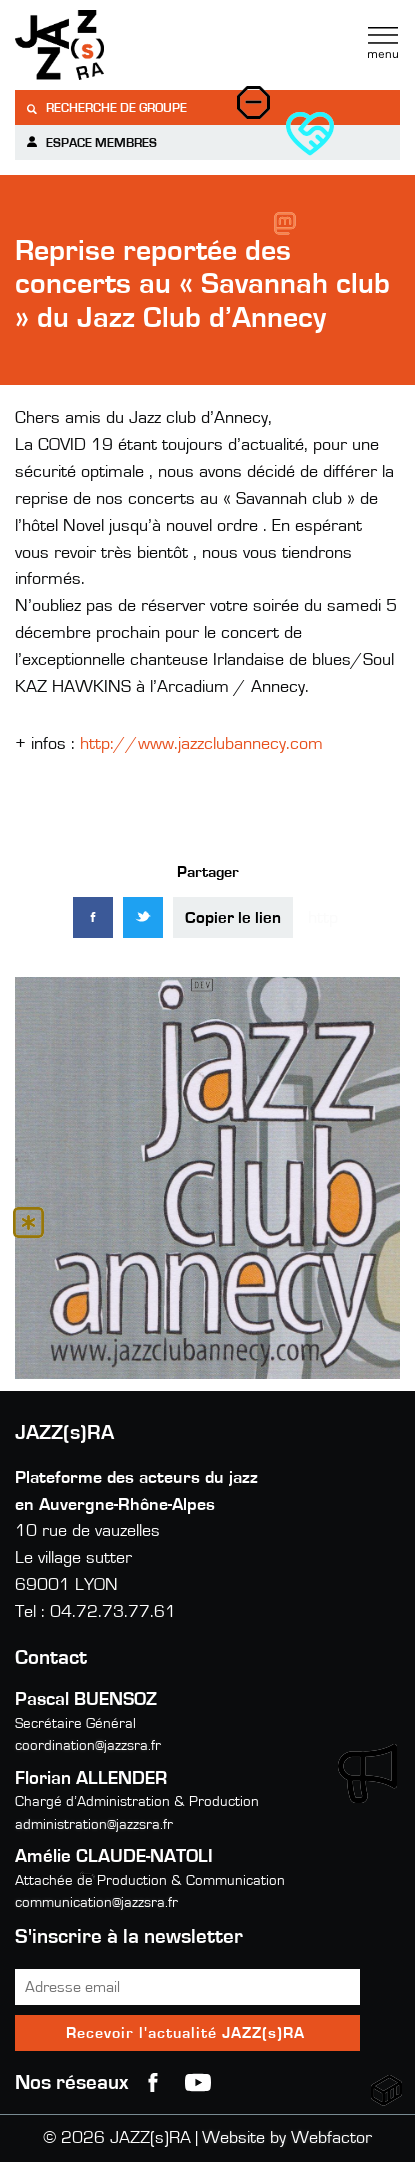 The height and width of the screenshot is (2162, 415). What do you see at coordinates (87, 1875) in the screenshot?
I see `go back to previous screen` at bounding box center [87, 1875].